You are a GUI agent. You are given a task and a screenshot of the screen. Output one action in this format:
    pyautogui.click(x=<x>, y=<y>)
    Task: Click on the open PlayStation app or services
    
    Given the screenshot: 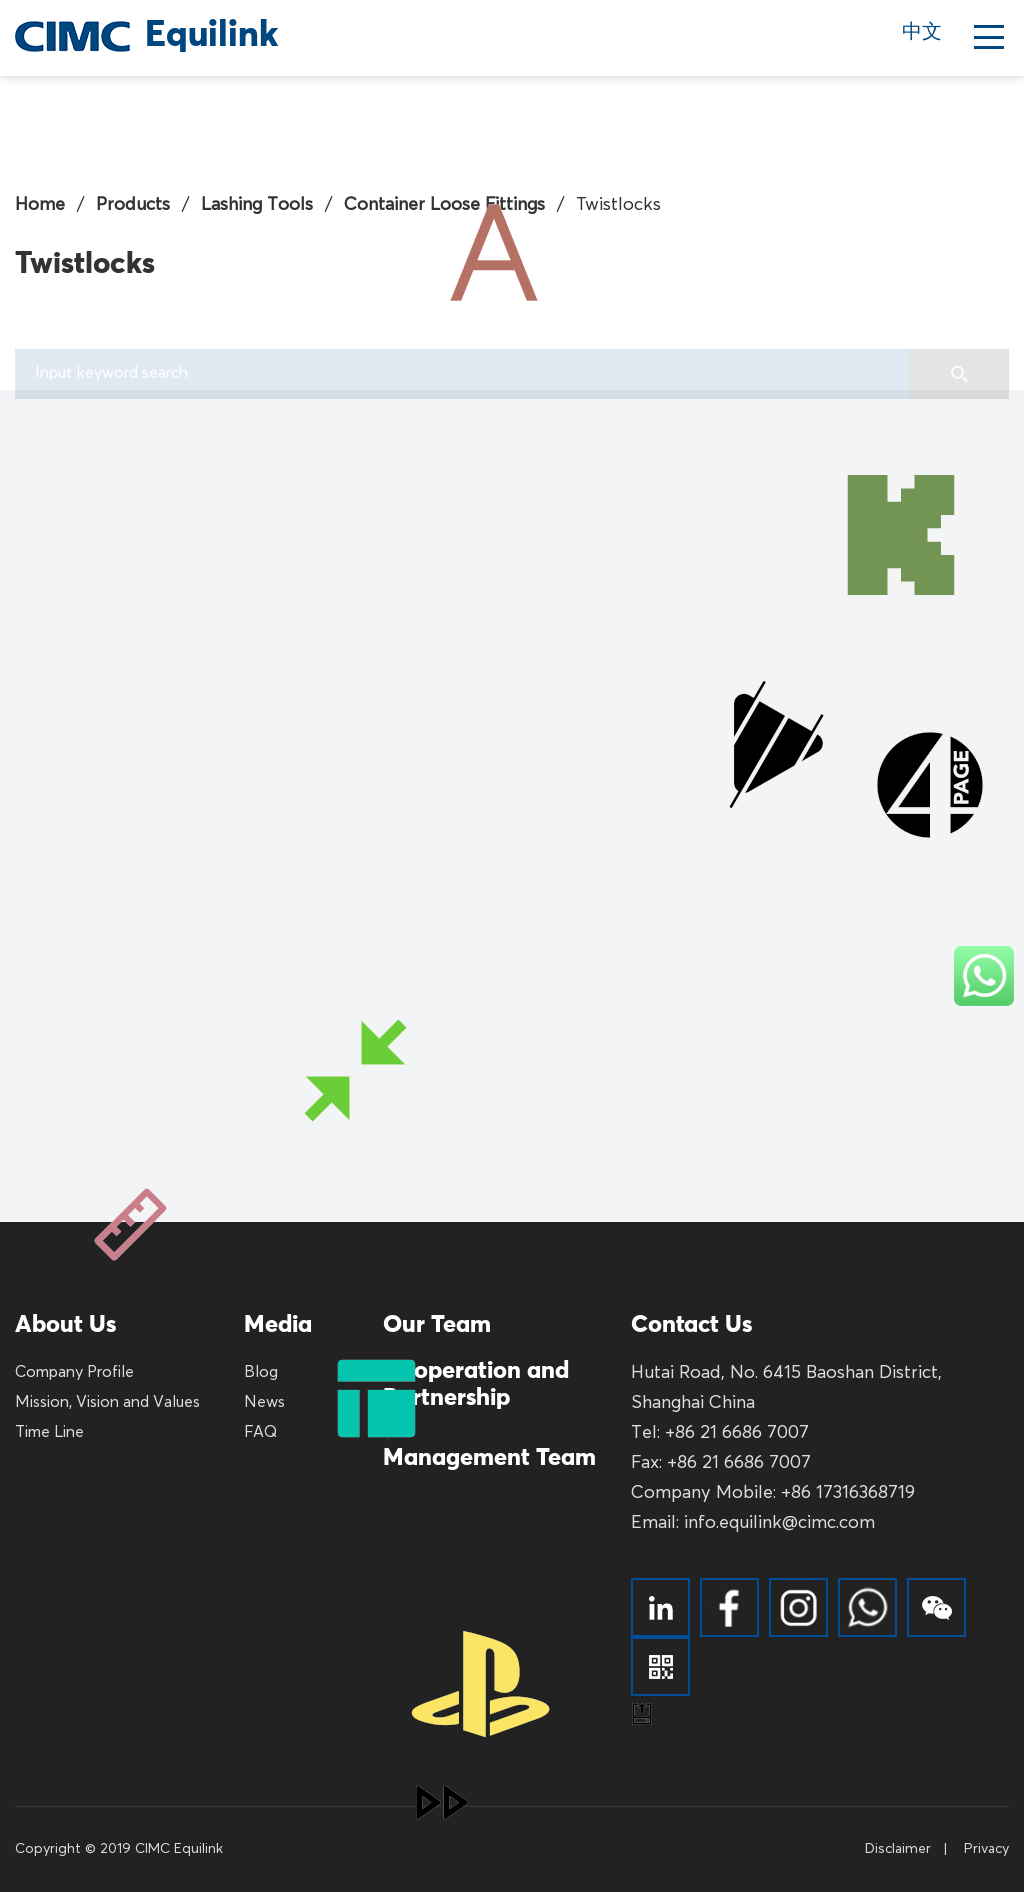 What is the action you would take?
    pyautogui.click(x=482, y=1681)
    